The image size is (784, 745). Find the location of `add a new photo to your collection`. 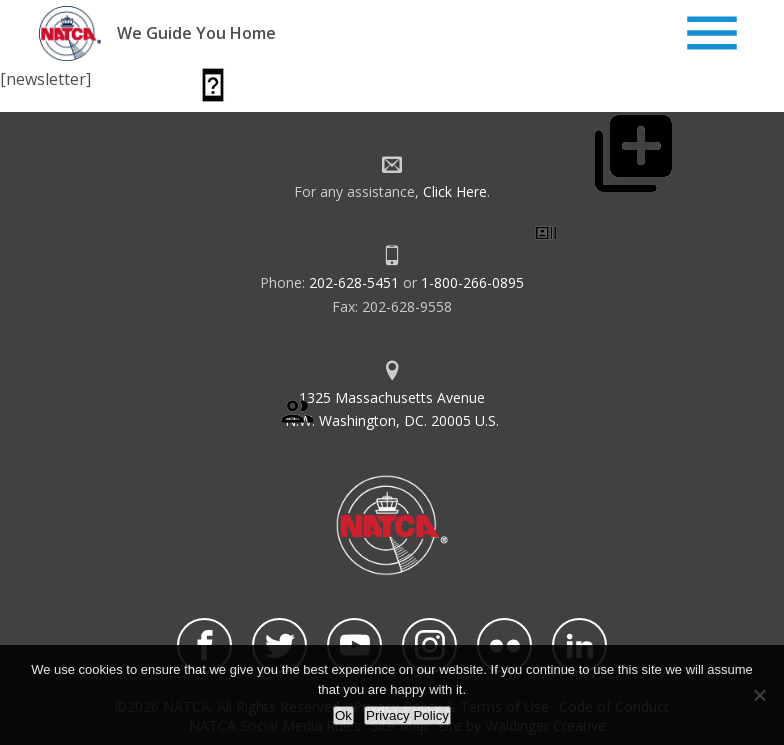

add a new photo to your collection is located at coordinates (633, 153).